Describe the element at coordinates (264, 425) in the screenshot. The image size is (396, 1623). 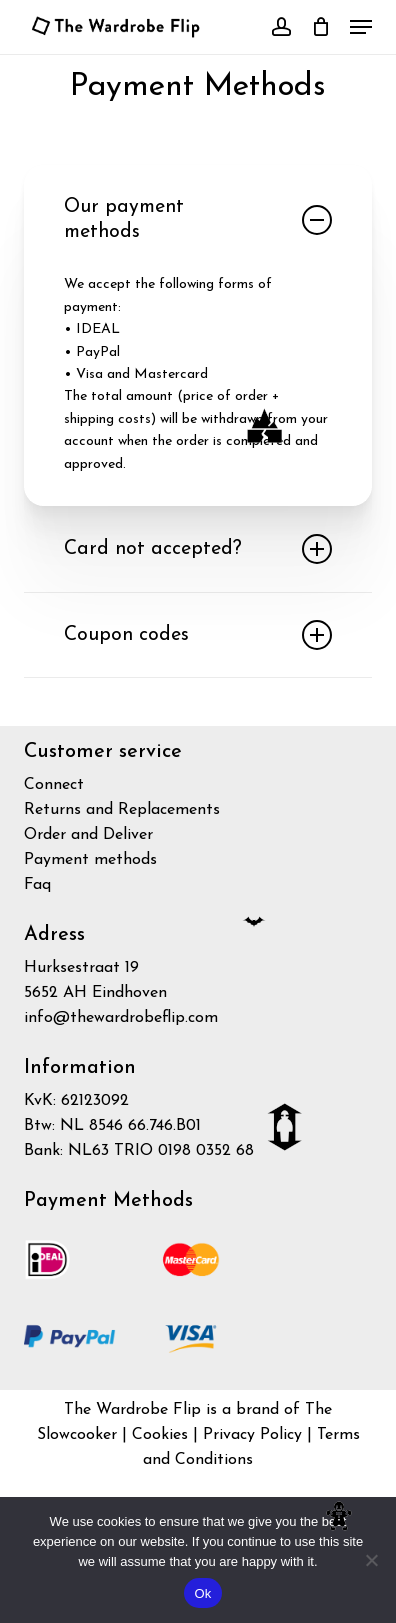
I see `explore valley or mountain terrain` at that location.